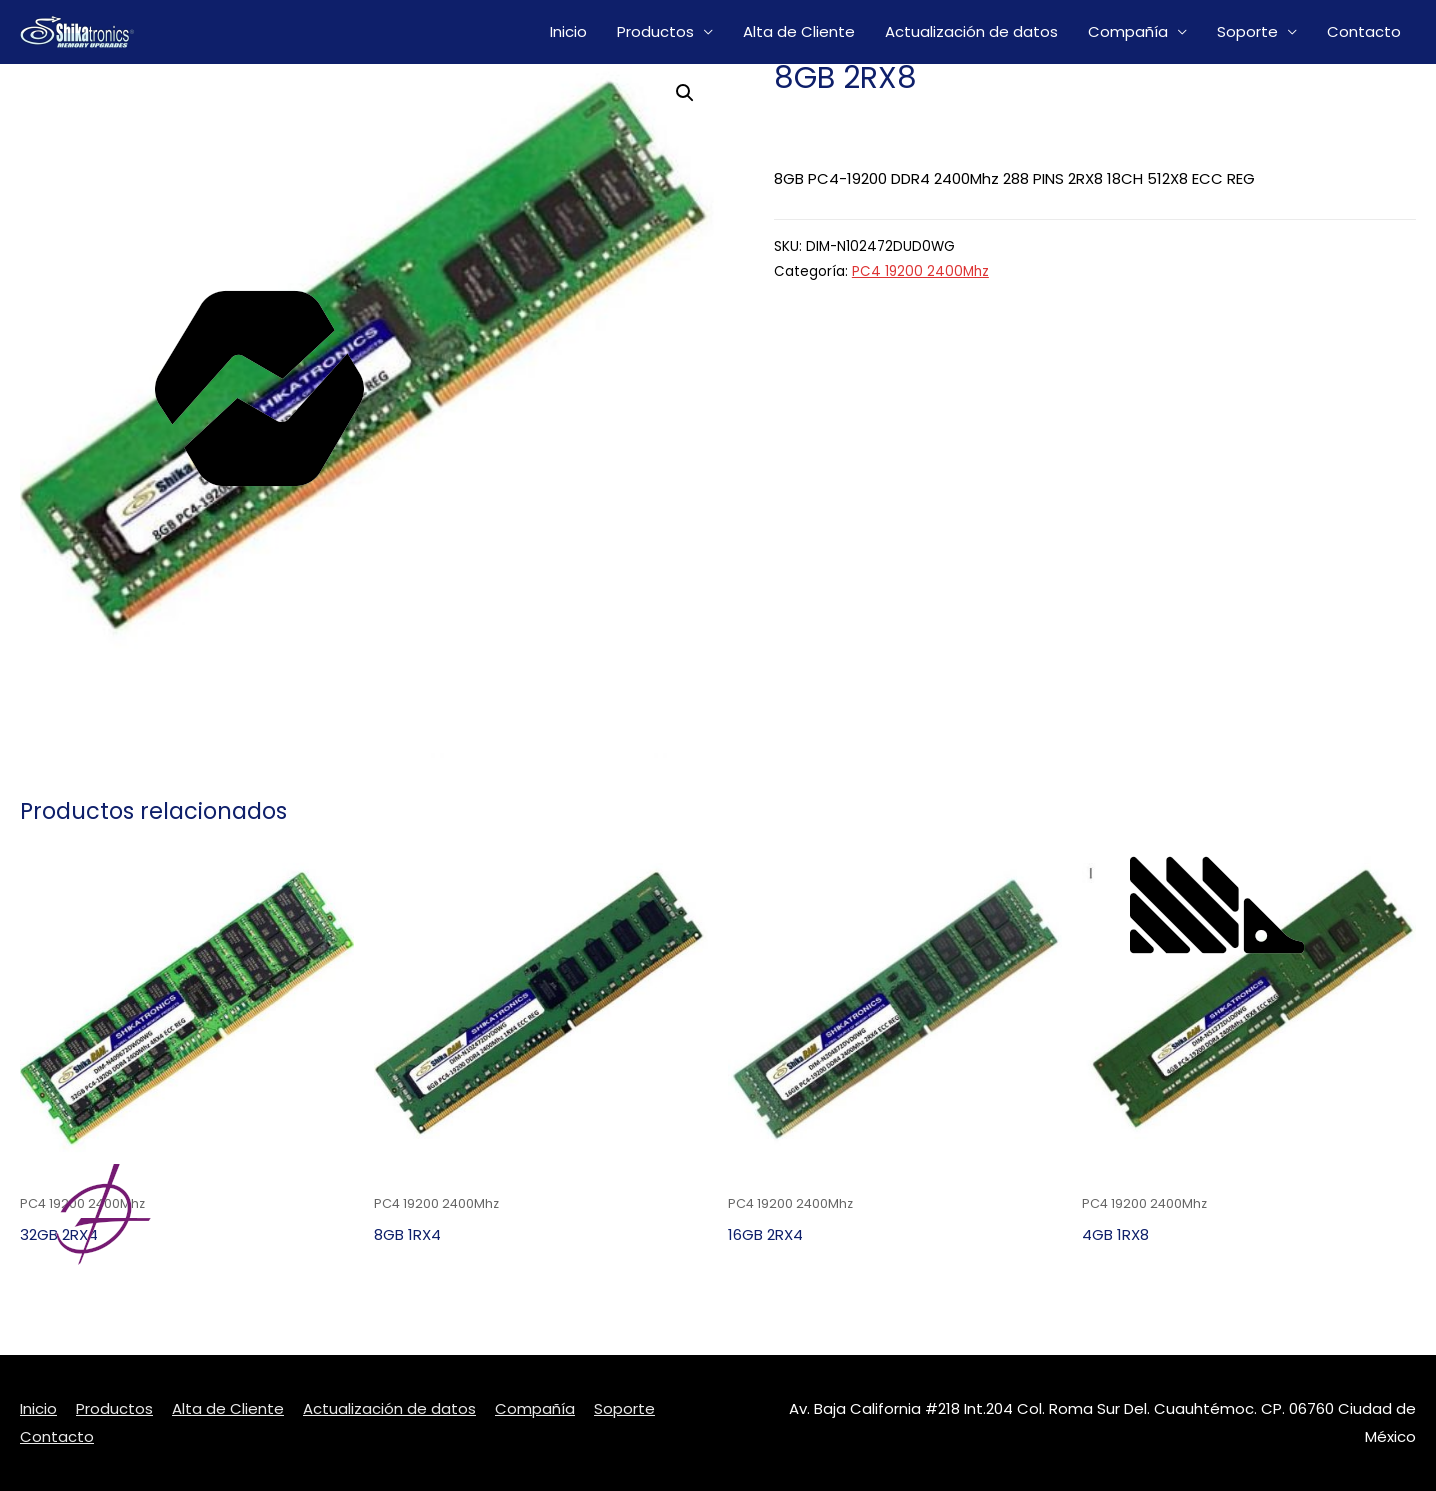  Describe the element at coordinates (103, 1214) in the screenshot. I see `bohemia interactive company logo` at that location.